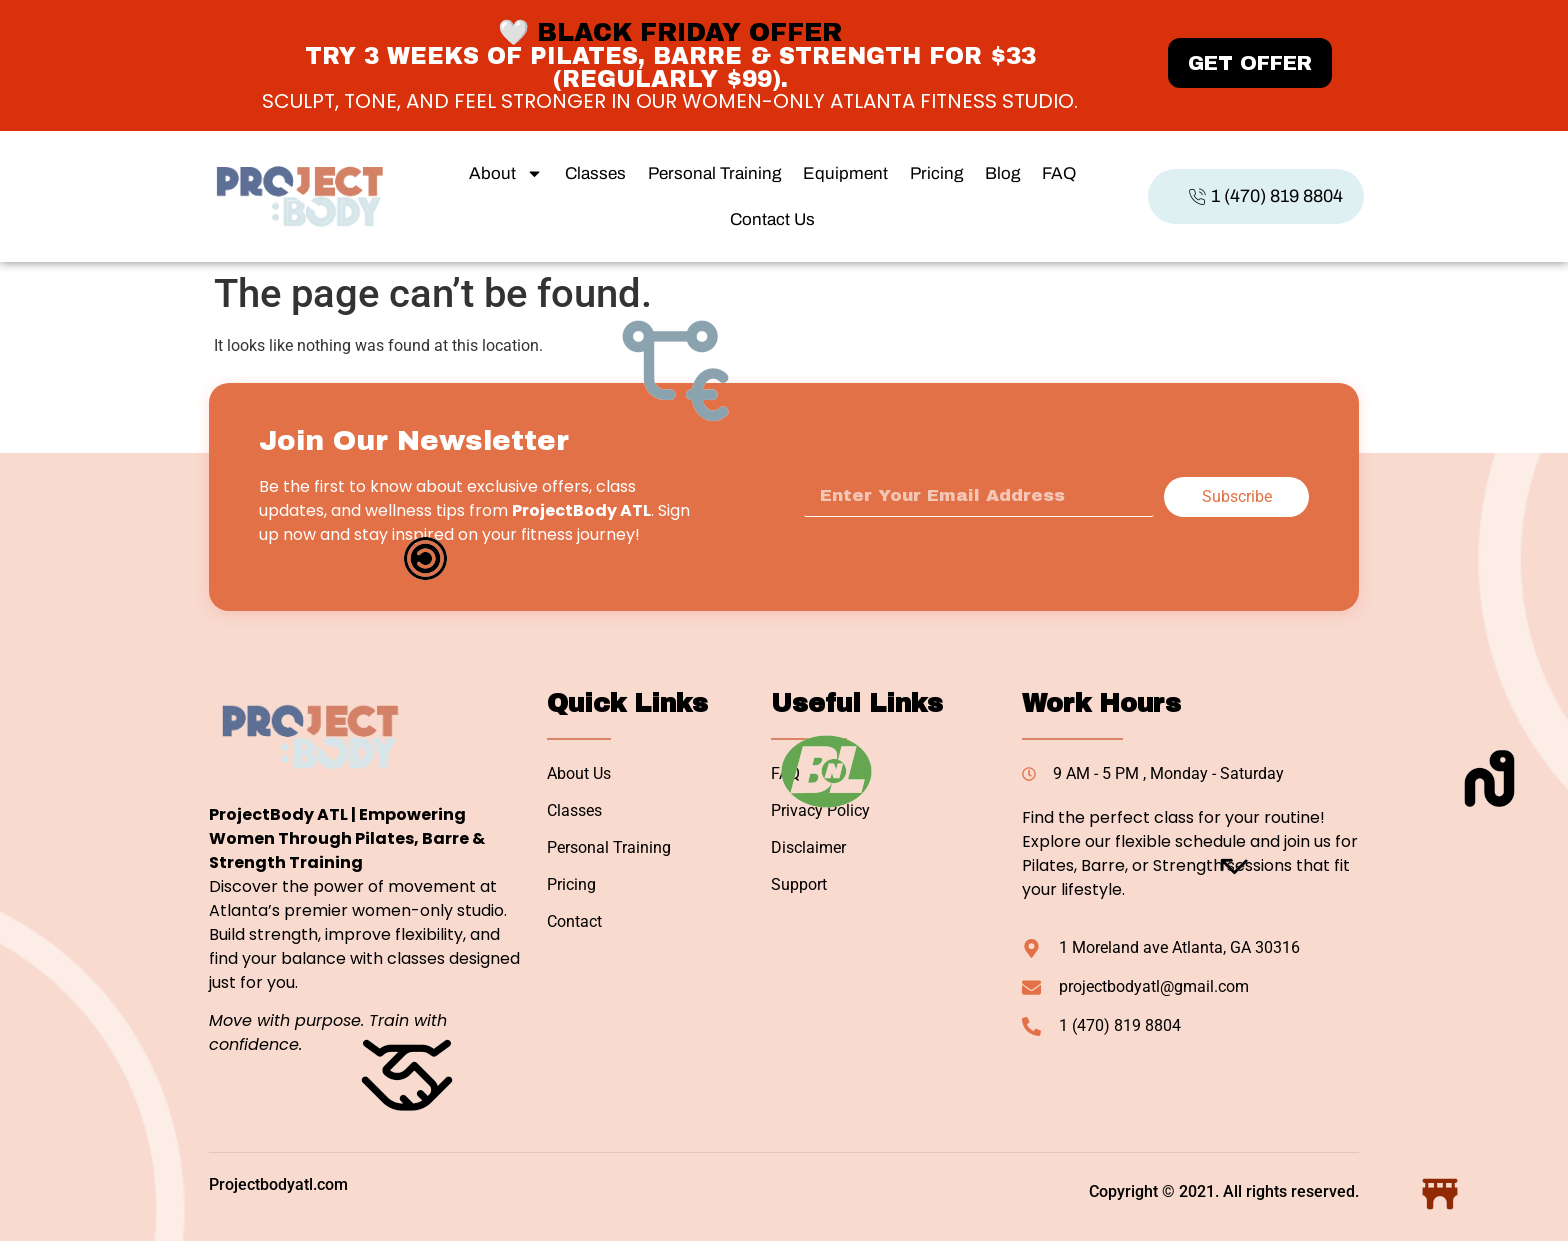 This screenshot has height=1241, width=1568. What do you see at coordinates (675, 373) in the screenshot?
I see `view euro currency transactions` at bounding box center [675, 373].